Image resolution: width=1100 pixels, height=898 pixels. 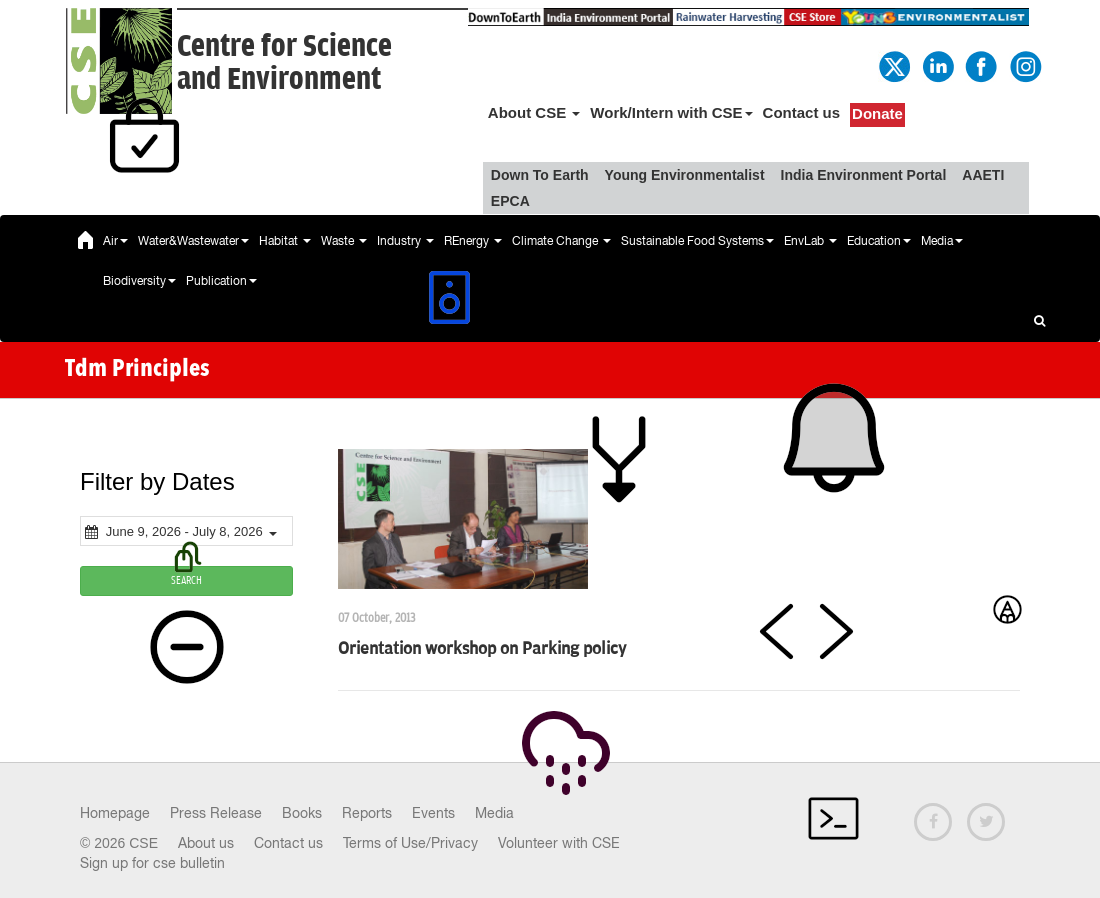 I want to click on adjust speaker or audio output settings, so click(x=449, y=297).